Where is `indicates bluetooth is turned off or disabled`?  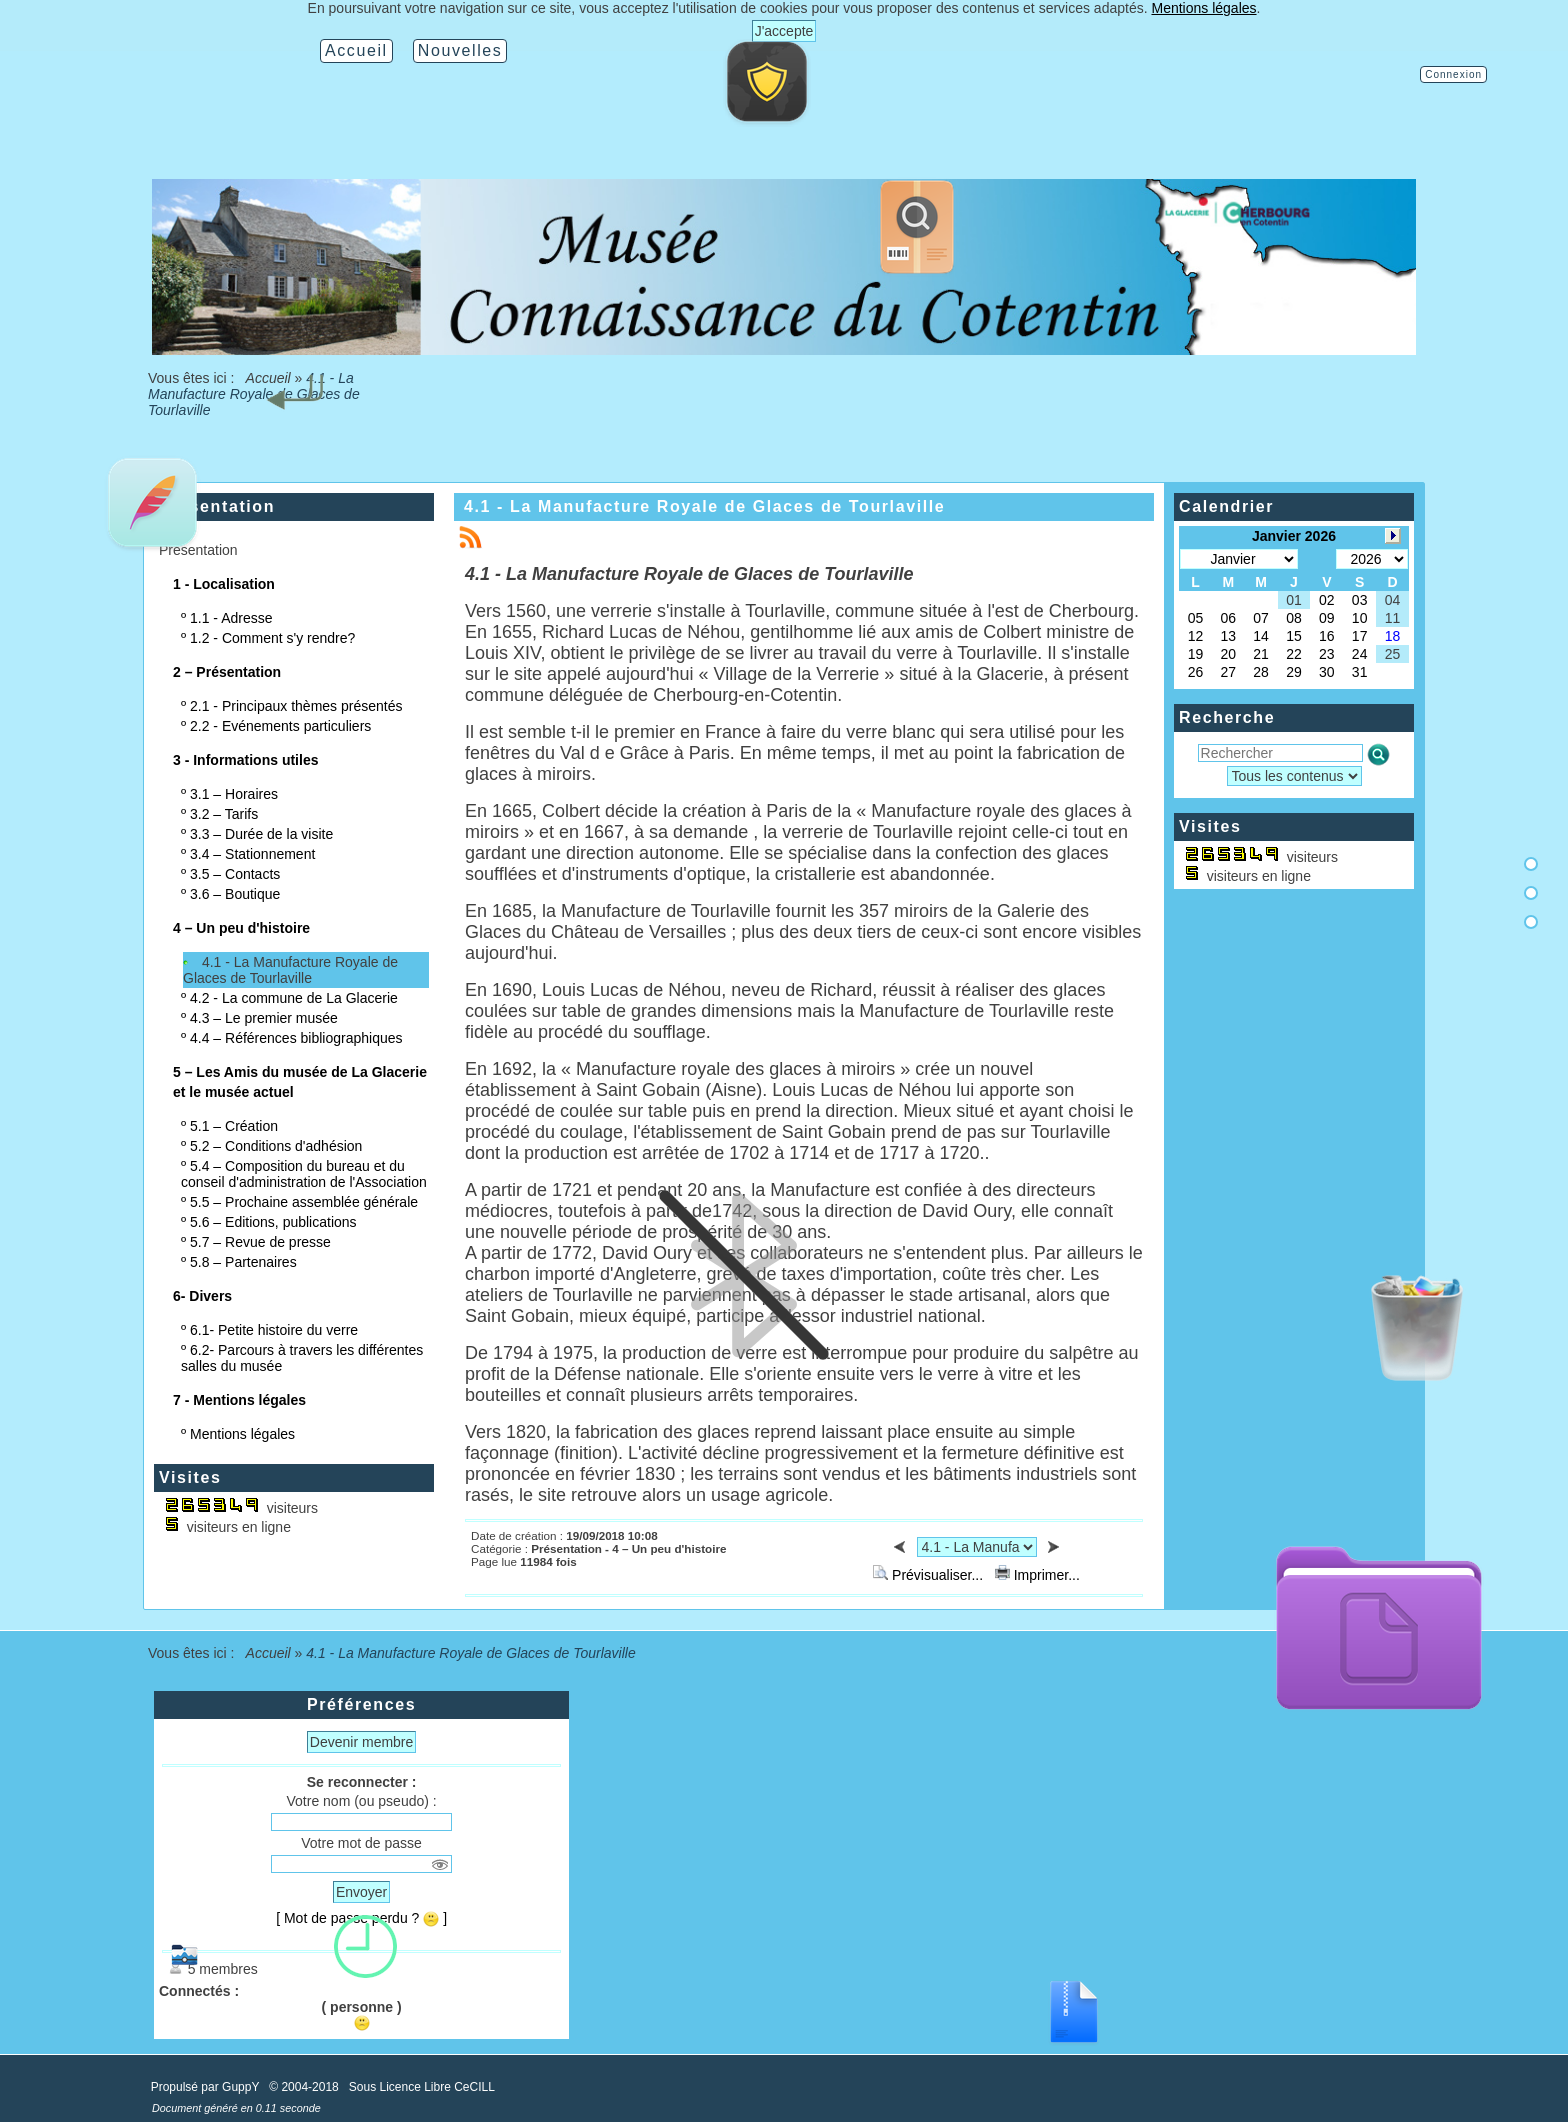 indicates bluetooth is turned off or disabled is located at coordinates (744, 1275).